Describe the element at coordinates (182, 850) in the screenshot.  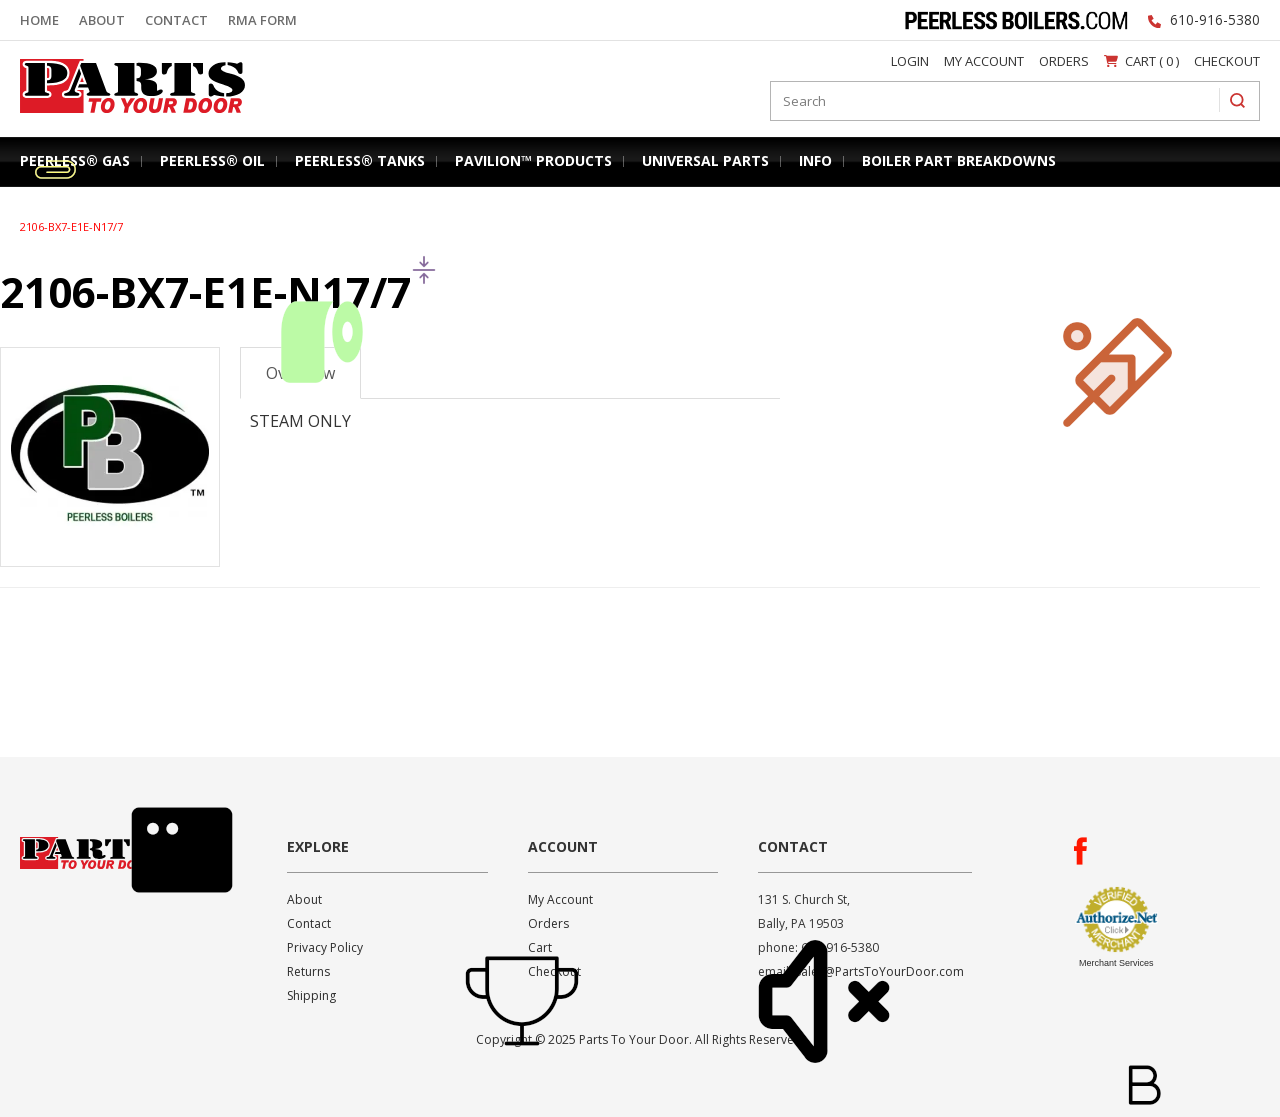
I see `open application window` at that location.